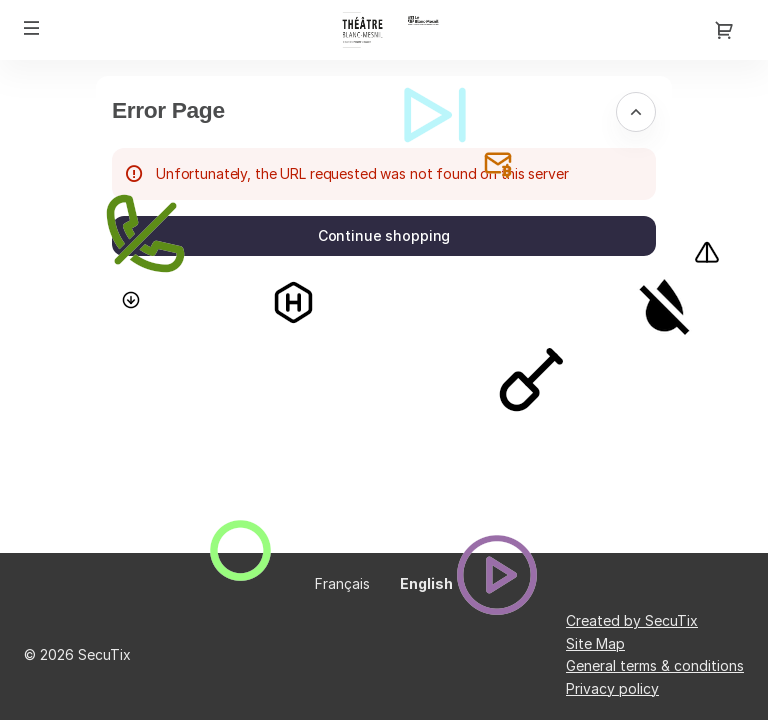  Describe the element at coordinates (435, 115) in the screenshot. I see `skip to the next track` at that location.